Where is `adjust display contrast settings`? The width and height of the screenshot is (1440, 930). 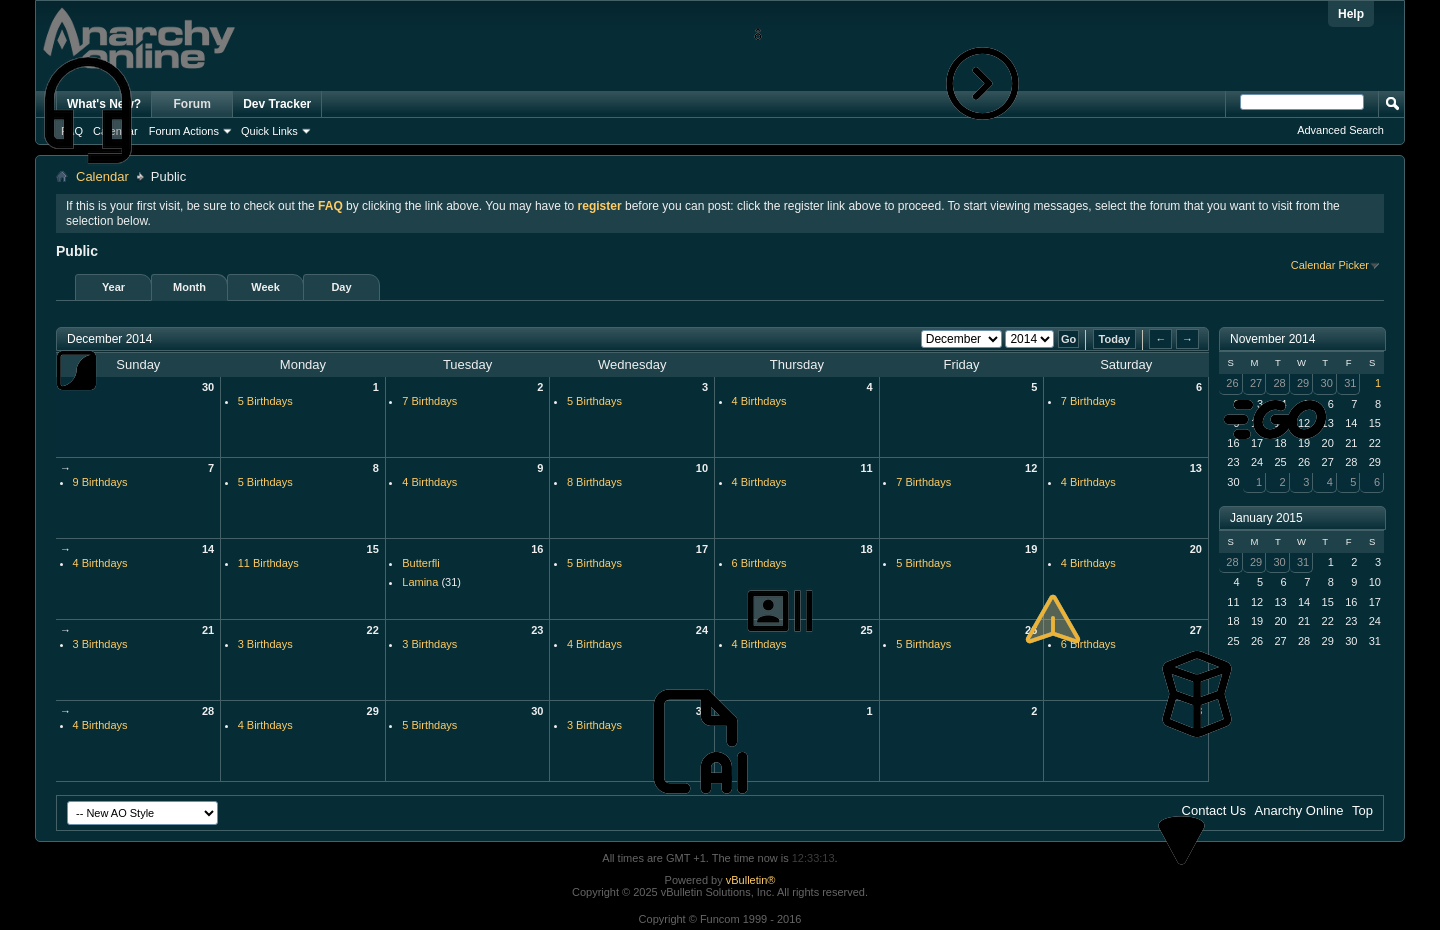
adjust display contrast settings is located at coordinates (76, 370).